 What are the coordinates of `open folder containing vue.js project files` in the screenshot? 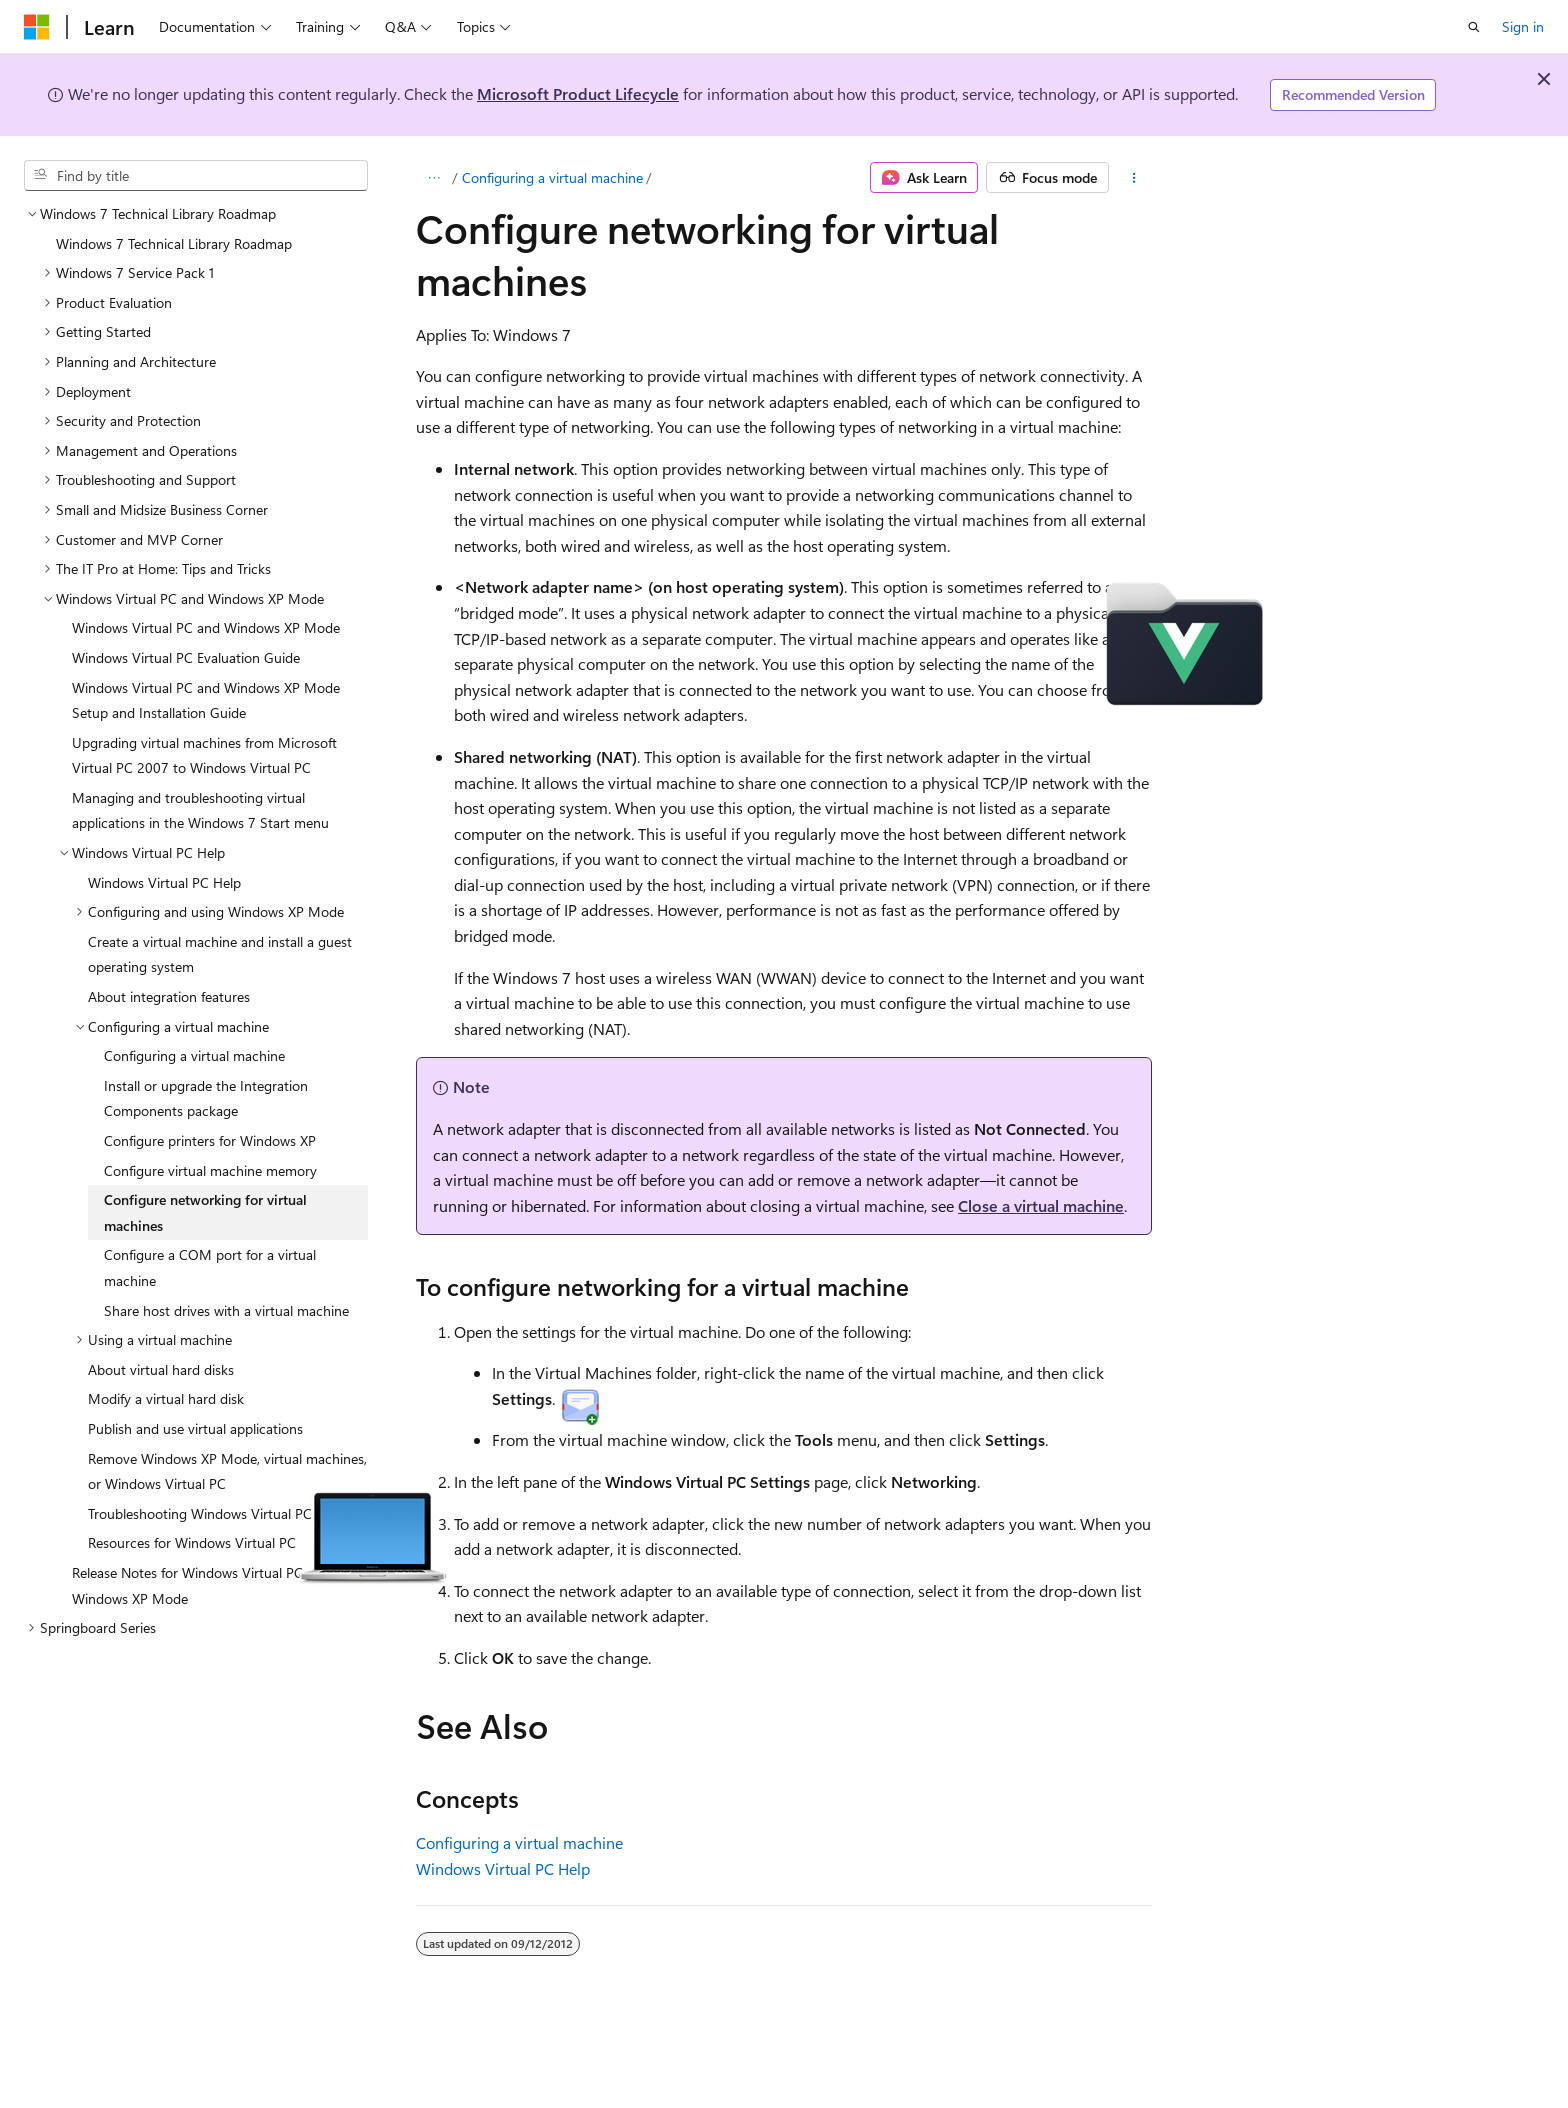 It's located at (1184, 648).